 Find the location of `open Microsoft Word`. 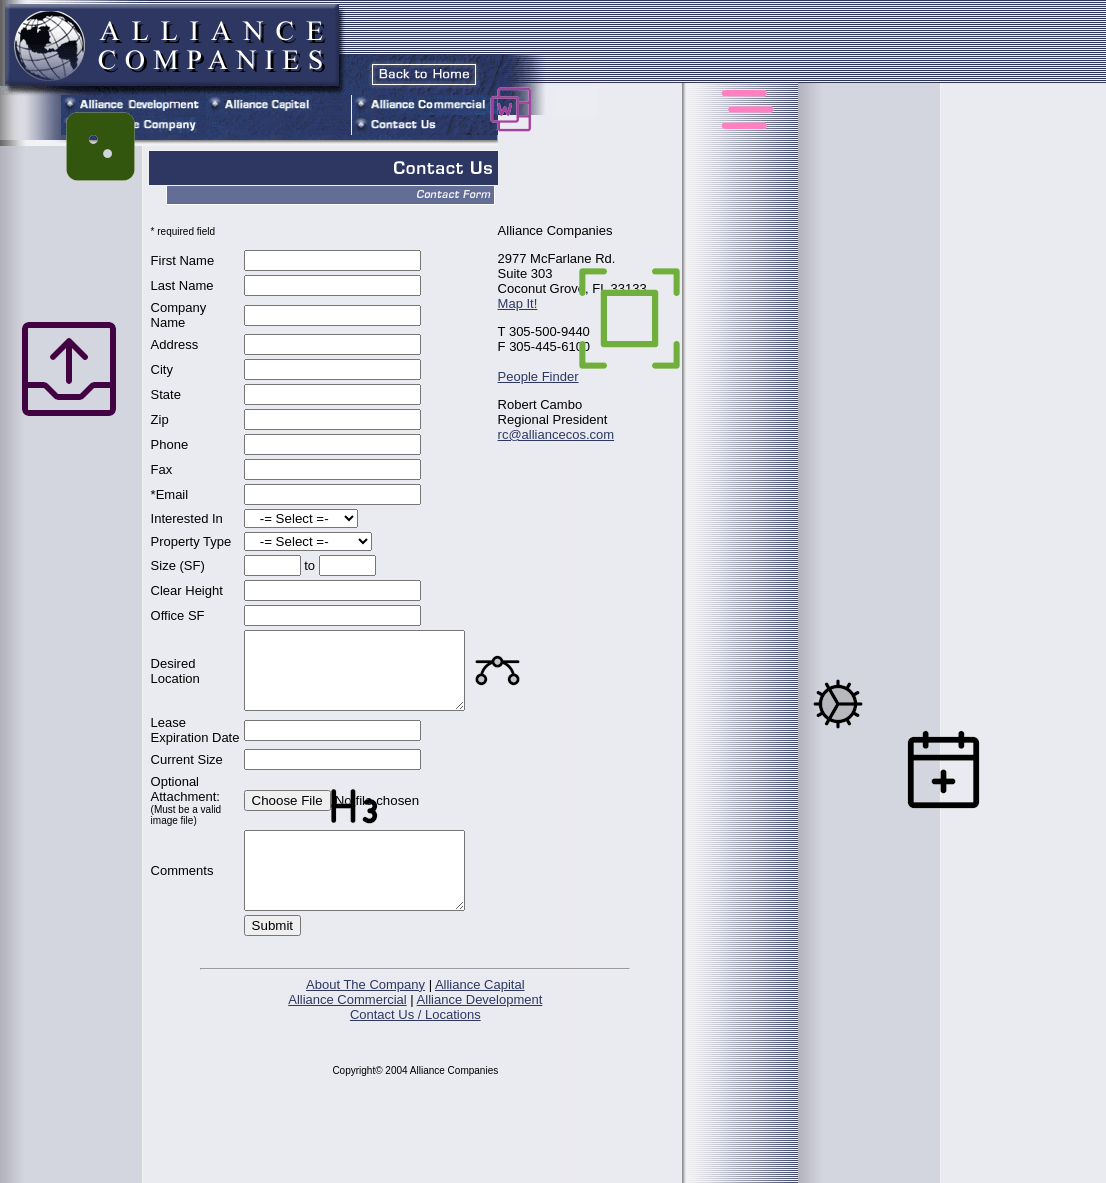

open Microsoft Word is located at coordinates (512, 109).